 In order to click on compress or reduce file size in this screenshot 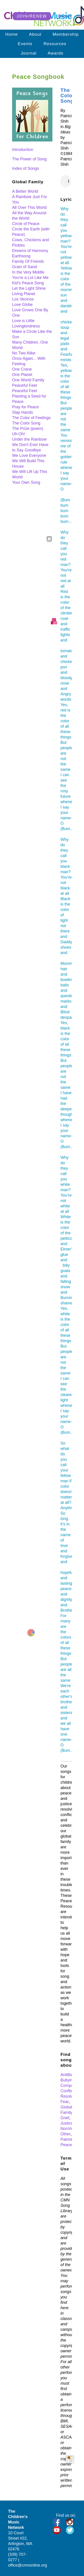, I will do `click(32, 115)`.